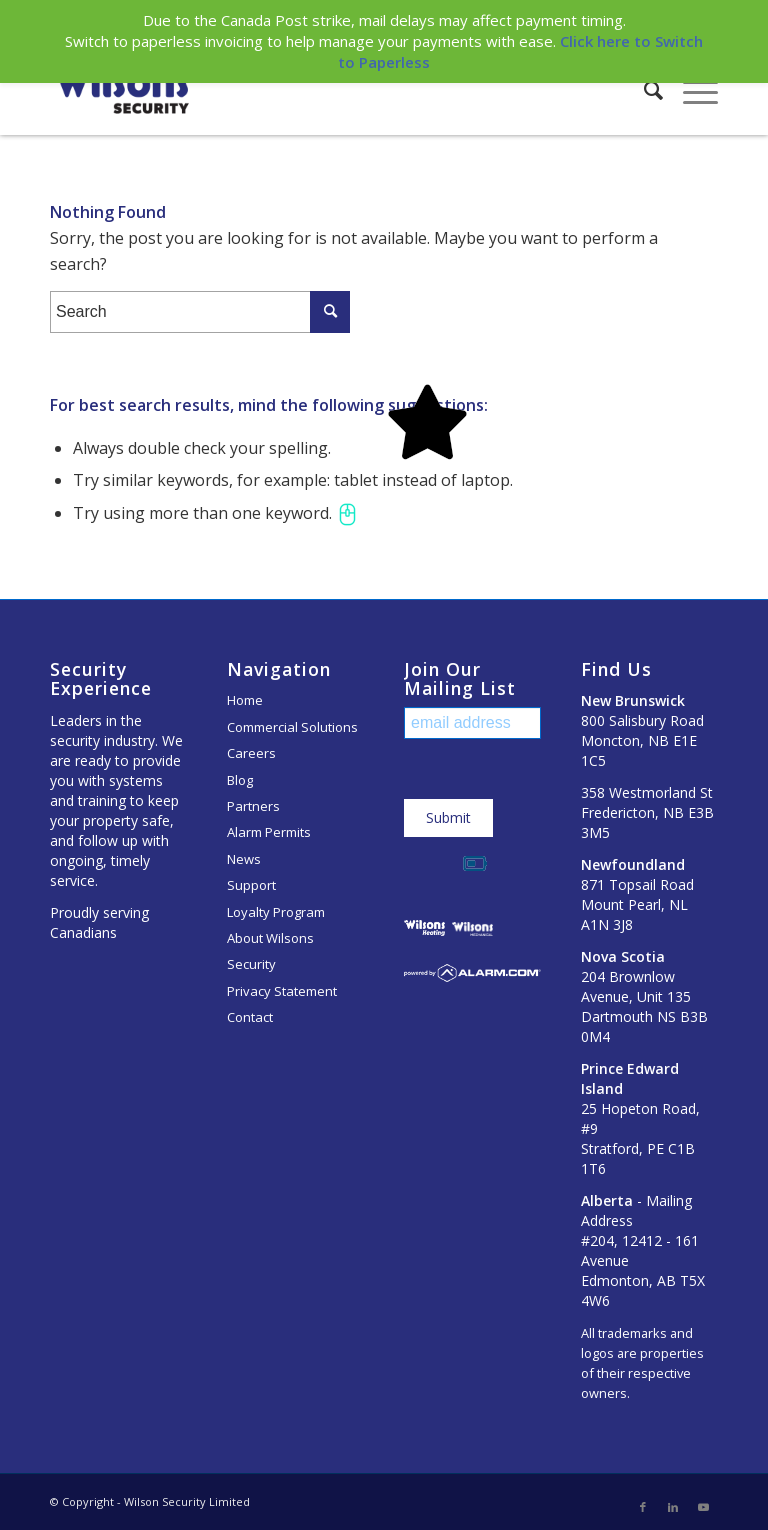 The height and width of the screenshot is (1530, 768). What do you see at coordinates (347, 514) in the screenshot?
I see `middle mouse button click action` at bounding box center [347, 514].